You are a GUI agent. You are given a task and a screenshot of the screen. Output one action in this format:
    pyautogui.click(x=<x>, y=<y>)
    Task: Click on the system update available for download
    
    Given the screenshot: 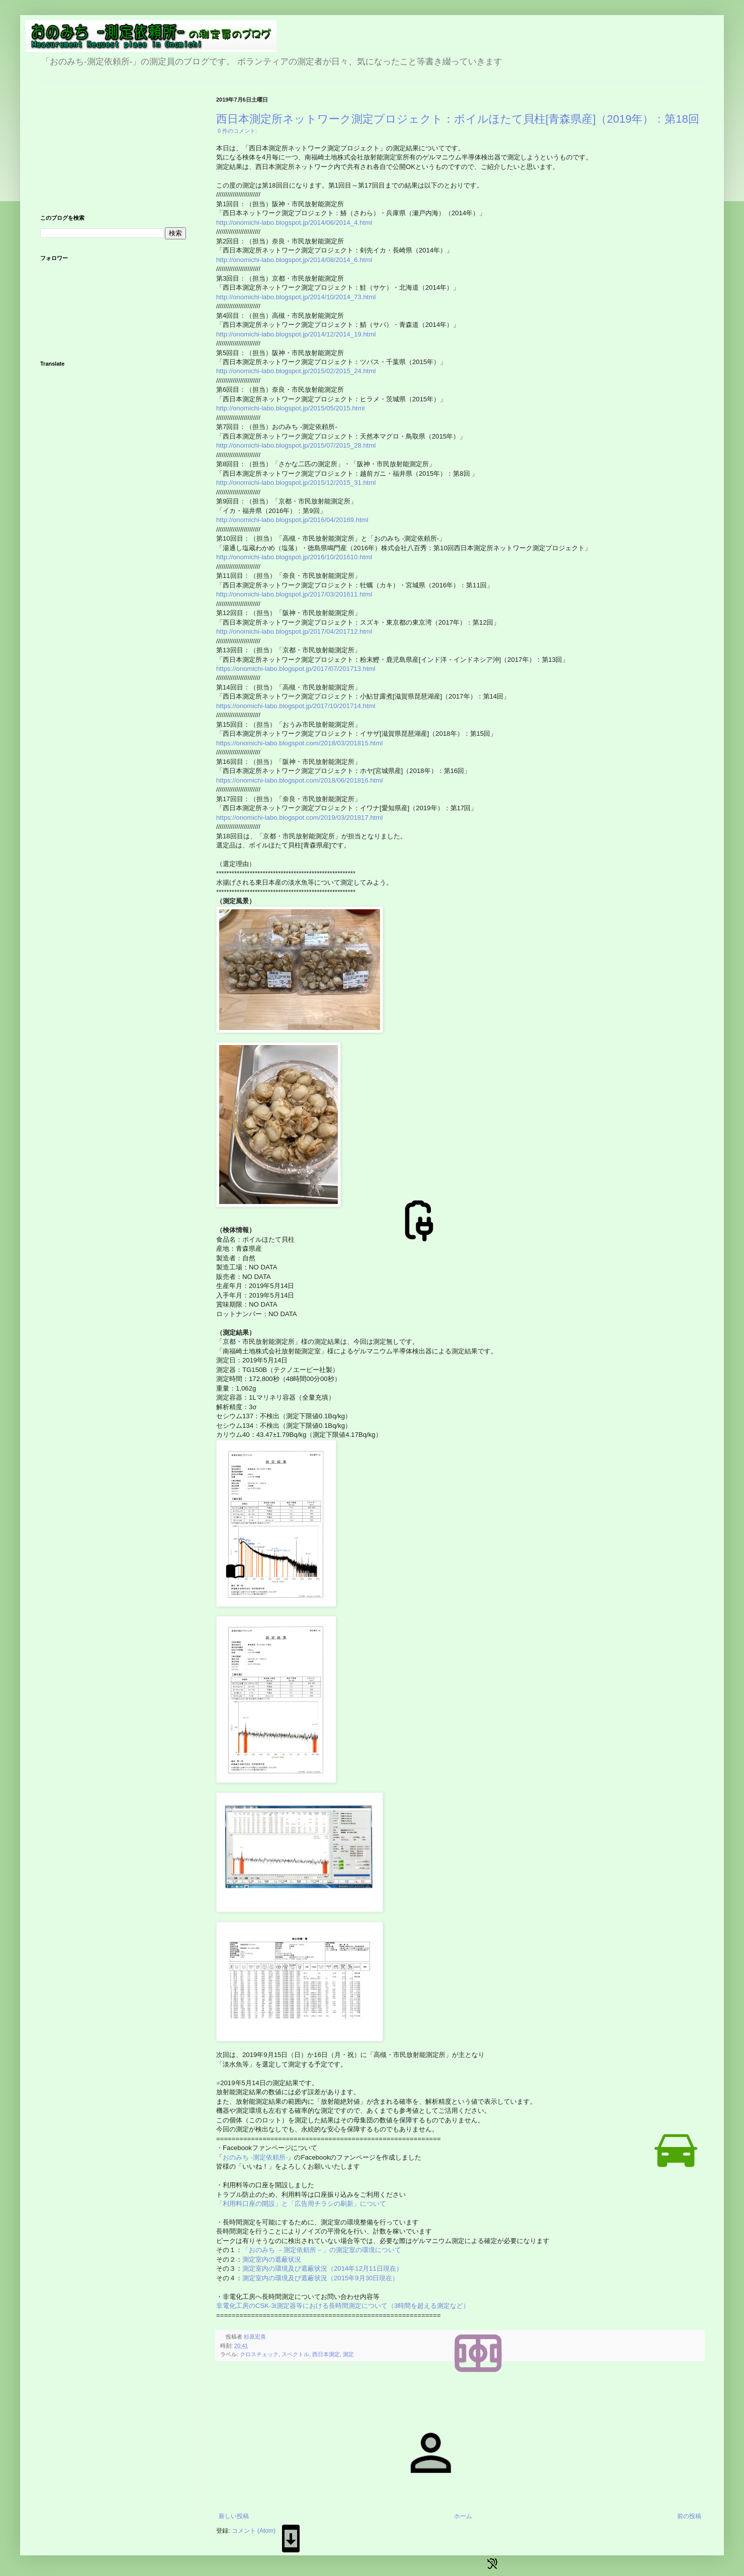 What is the action you would take?
    pyautogui.click(x=291, y=2538)
    